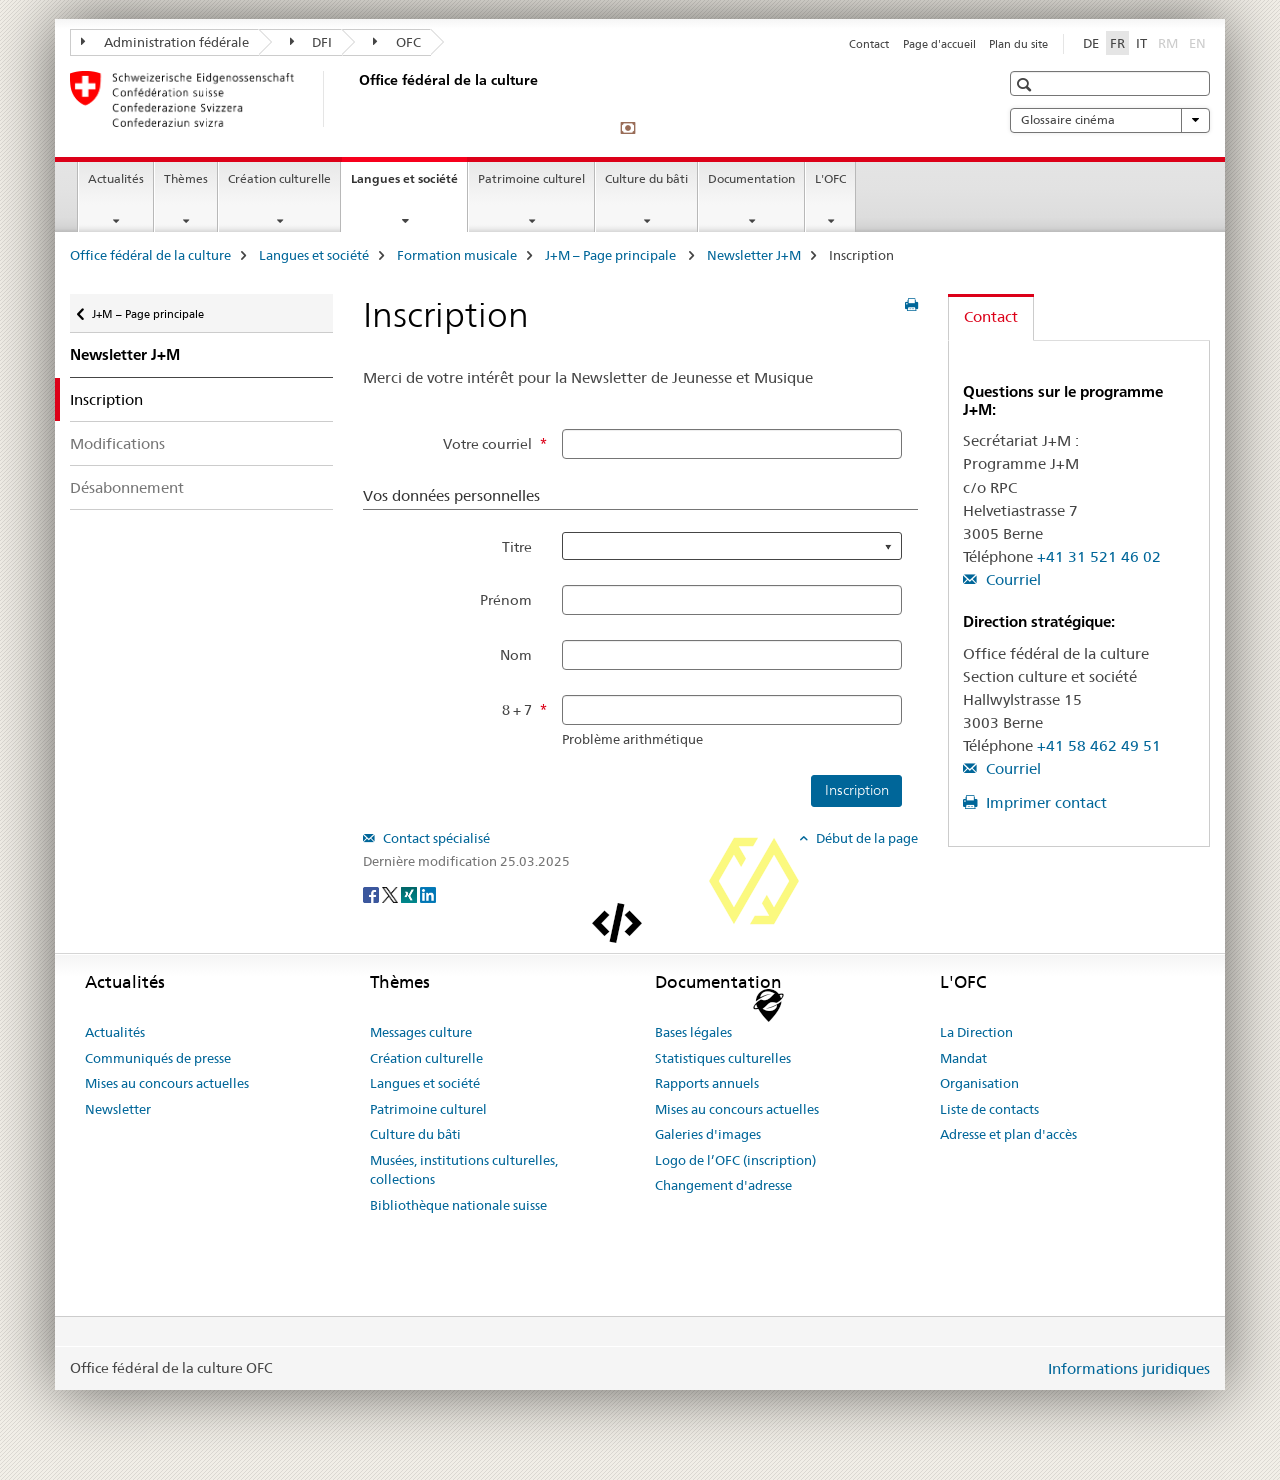 The height and width of the screenshot is (1480, 1280). Describe the element at coordinates (628, 128) in the screenshot. I see `view cash or currency balance` at that location.